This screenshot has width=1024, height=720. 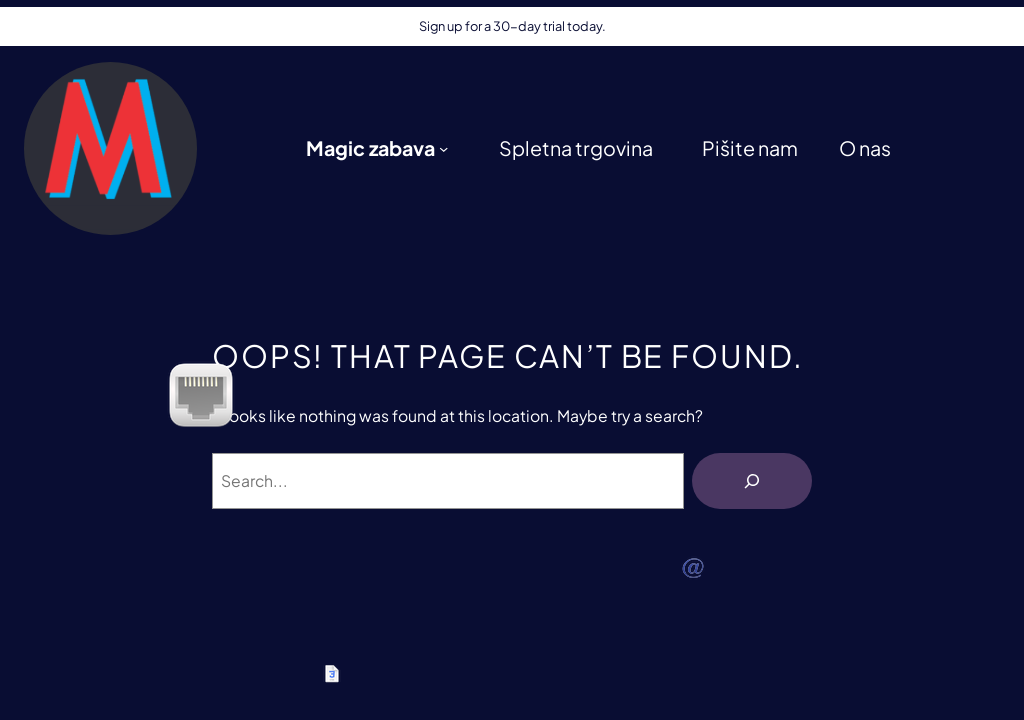 I want to click on configure audio video bridging network settings, so click(x=201, y=395).